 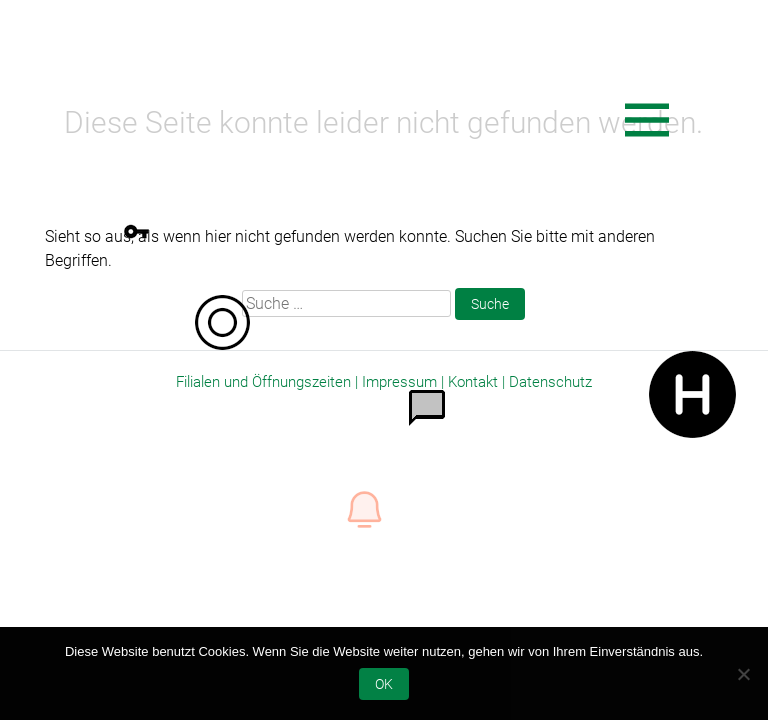 I want to click on access VPN or secure connection settings, so click(x=136, y=231).